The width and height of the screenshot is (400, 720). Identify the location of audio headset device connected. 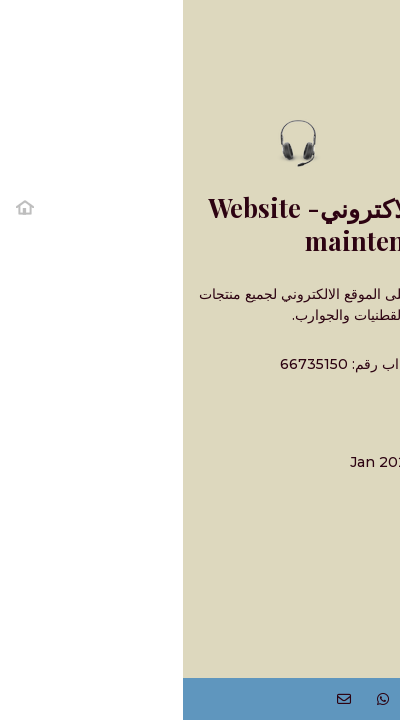
(298, 143).